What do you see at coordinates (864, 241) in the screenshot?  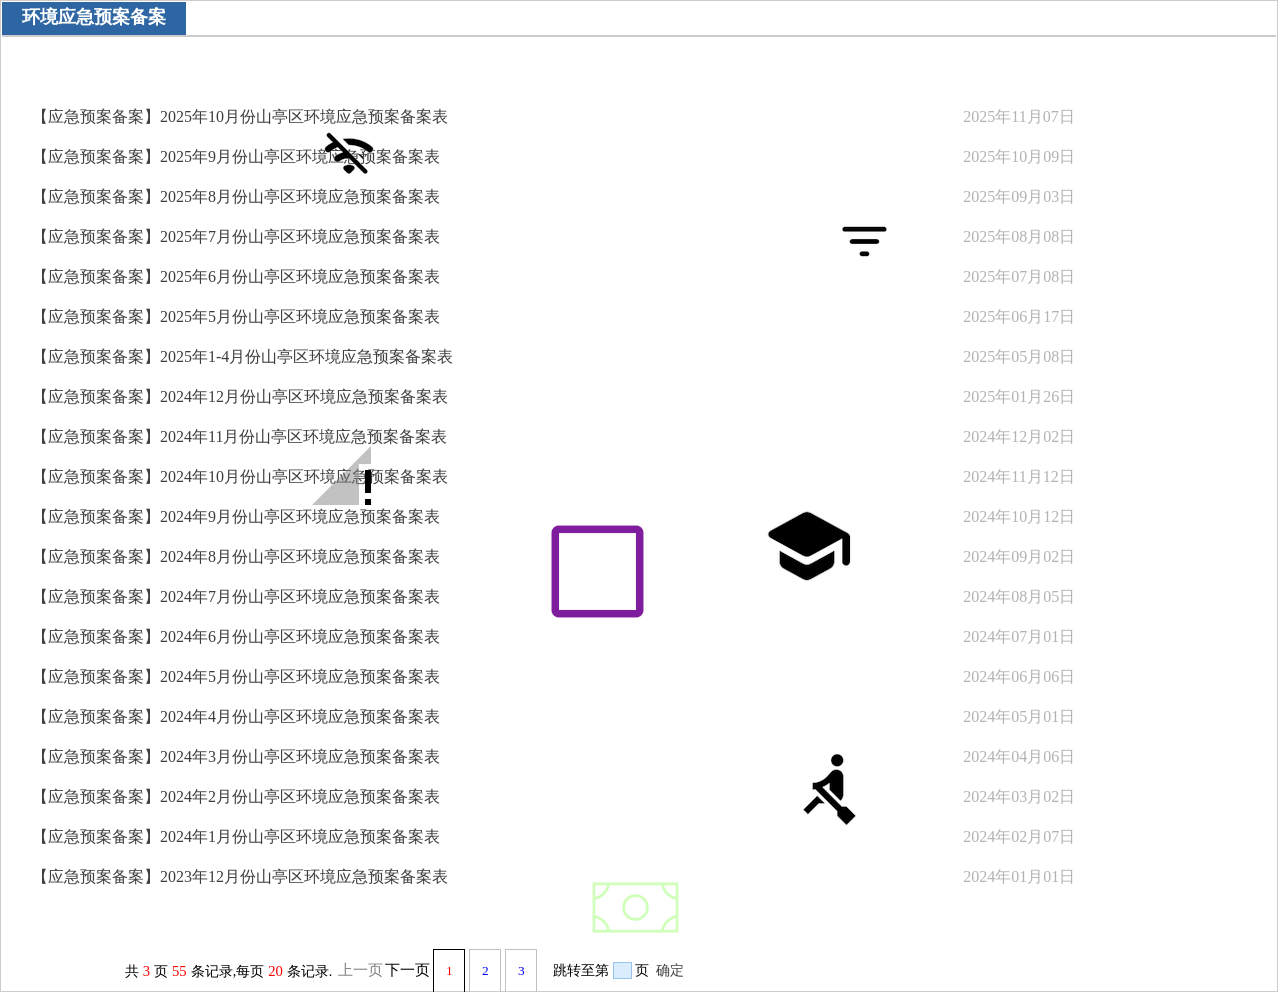 I see `filter or sort list items` at bounding box center [864, 241].